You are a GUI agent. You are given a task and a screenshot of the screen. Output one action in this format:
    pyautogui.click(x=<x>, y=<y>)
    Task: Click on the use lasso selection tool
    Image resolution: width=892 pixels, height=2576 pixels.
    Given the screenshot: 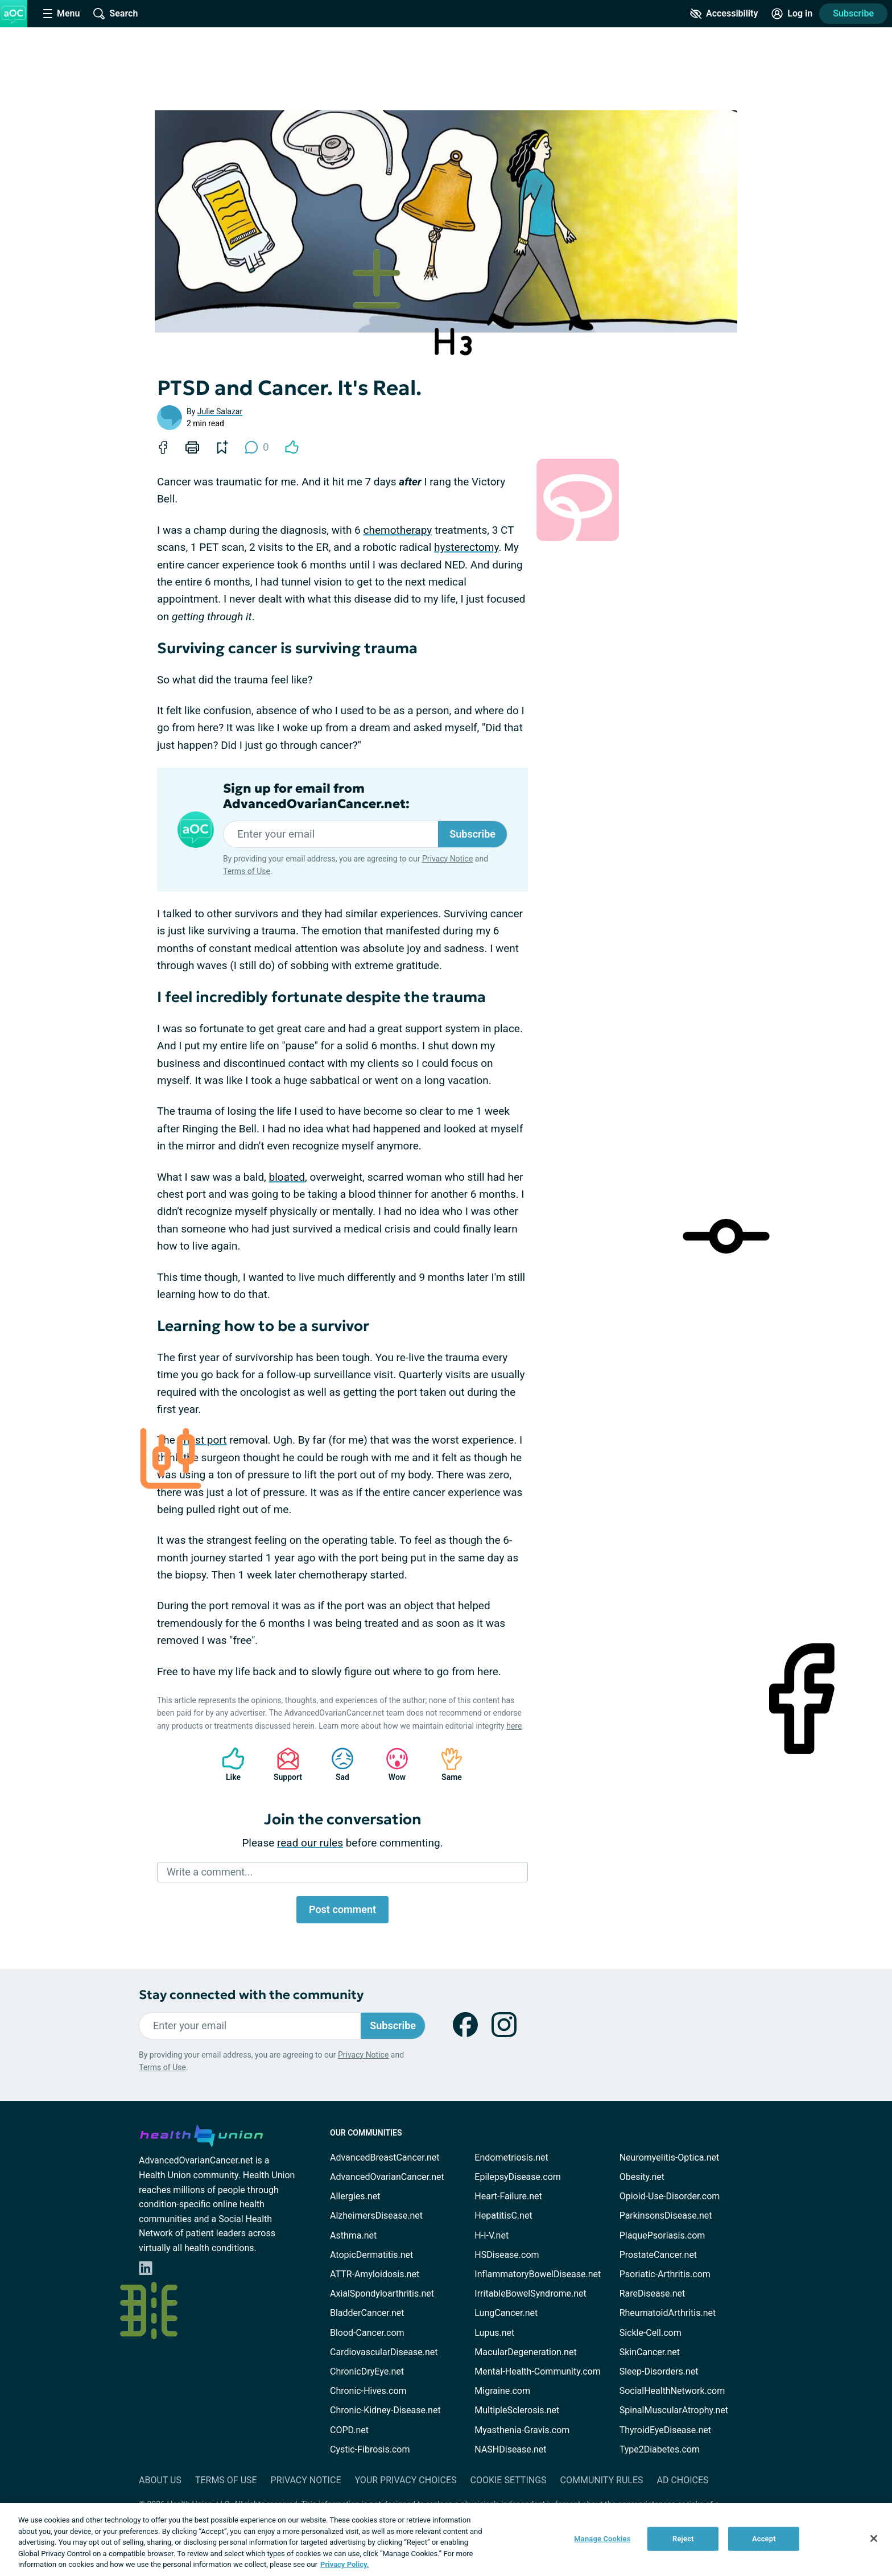 What is the action you would take?
    pyautogui.click(x=577, y=500)
    